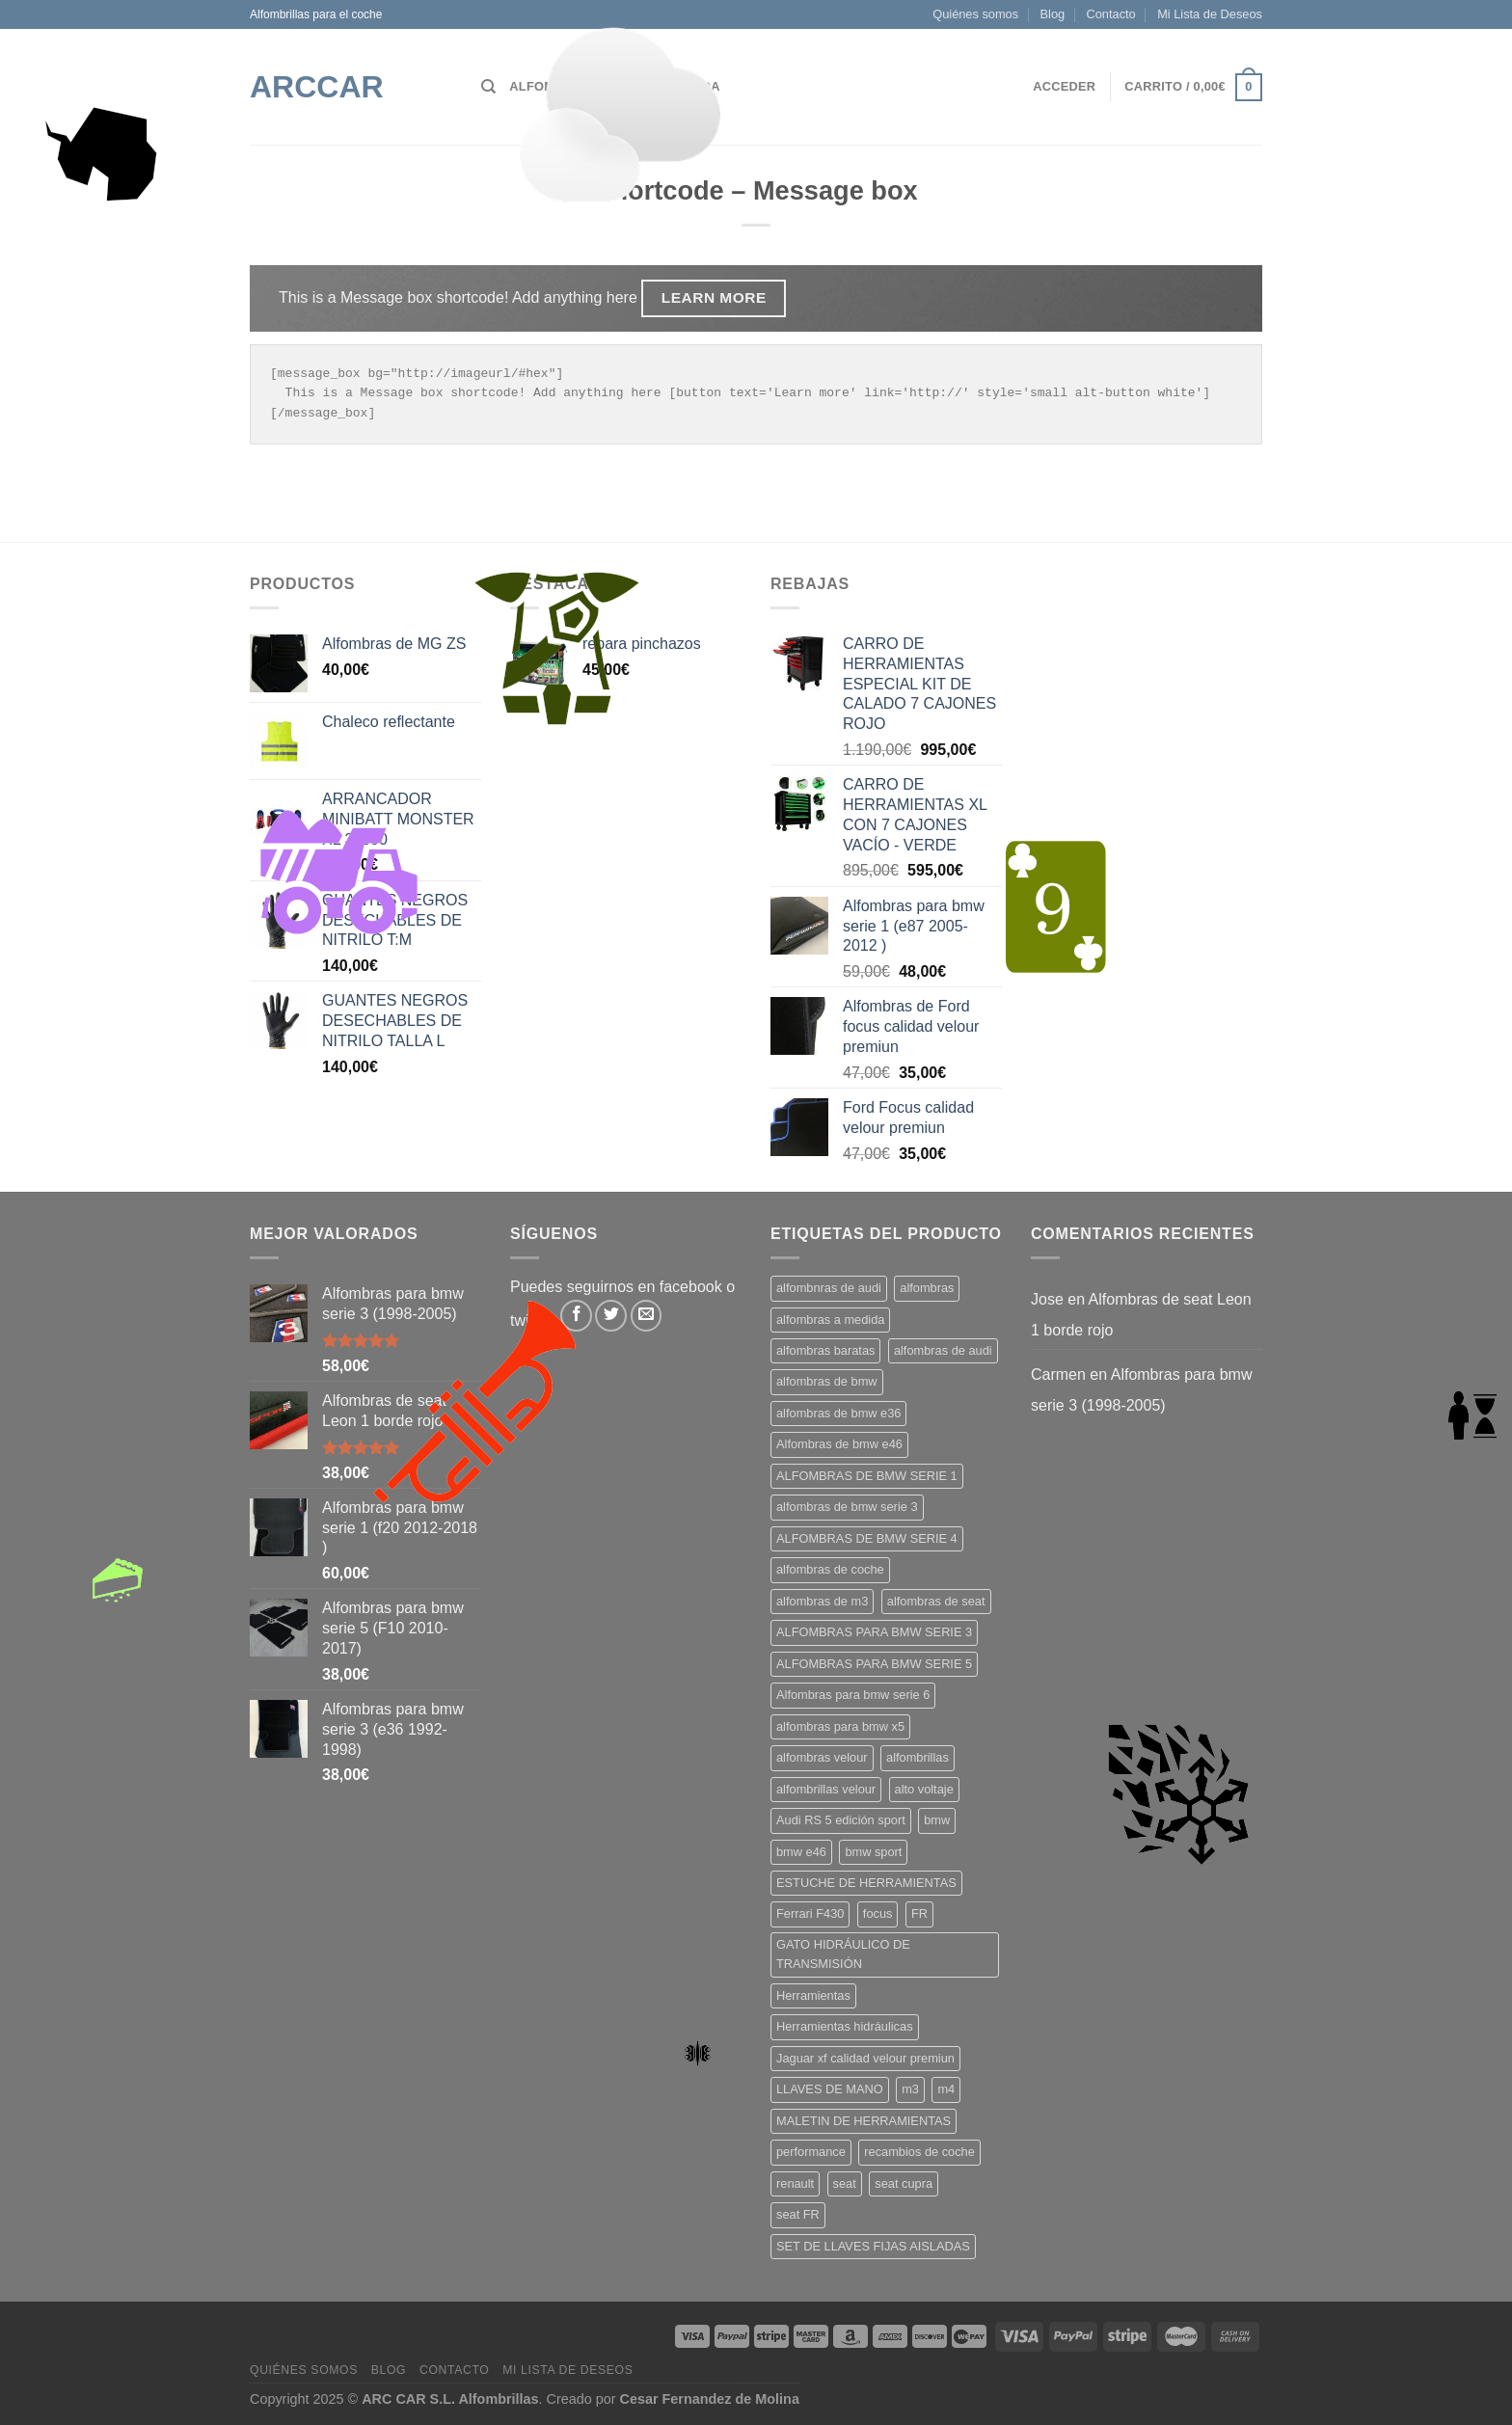 This screenshot has width=1512, height=2425. Describe the element at coordinates (1472, 1415) in the screenshot. I see `view player's time spent in game` at that location.